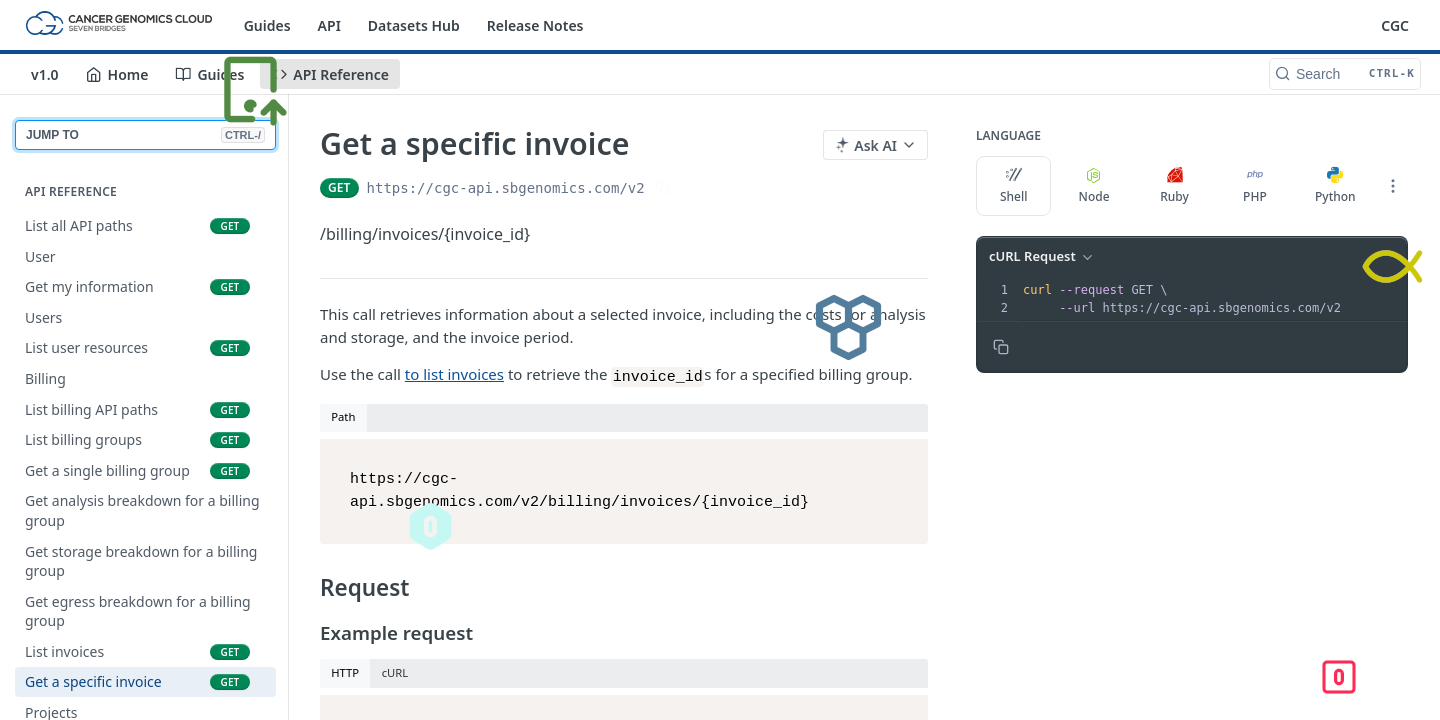 This screenshot has height=720, width=1440. Describe the element at coordinates (250, 89) in the screenshot. I see `upload content to tablet device` at that location.